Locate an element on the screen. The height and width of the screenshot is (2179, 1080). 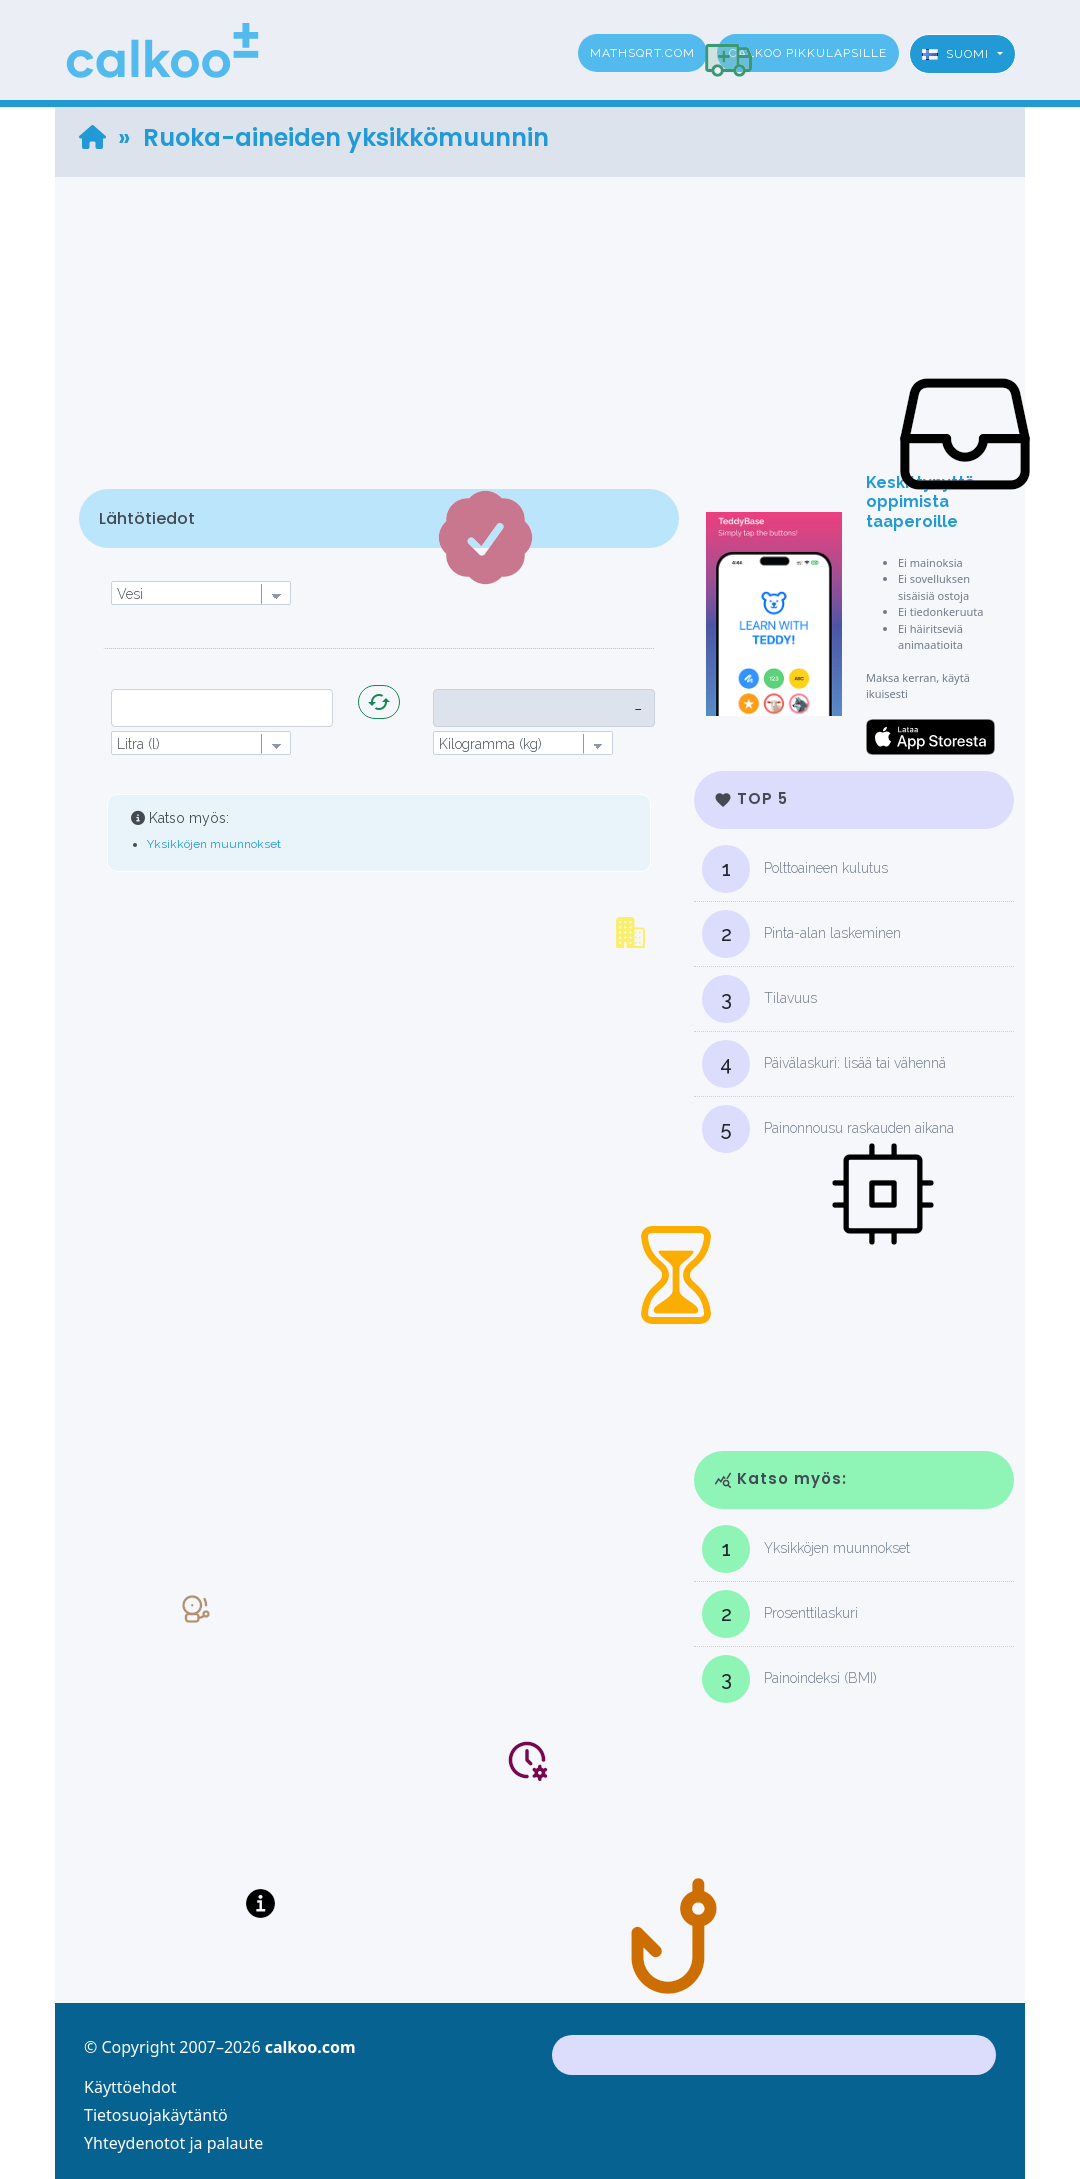
fishing or angling activity is located at coordinates (674, 1939).